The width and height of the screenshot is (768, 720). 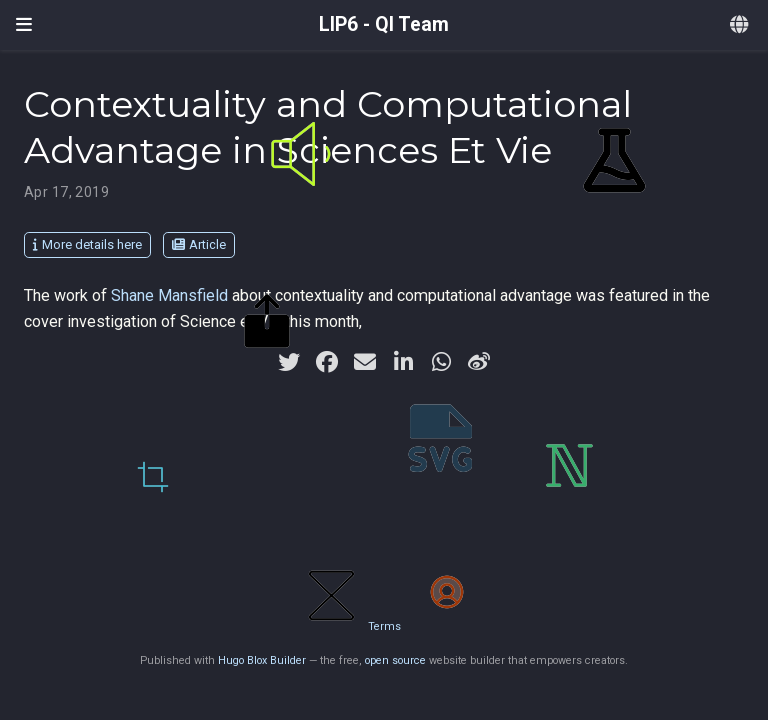 I want to click on open notion app, so click(x=569, y=465).